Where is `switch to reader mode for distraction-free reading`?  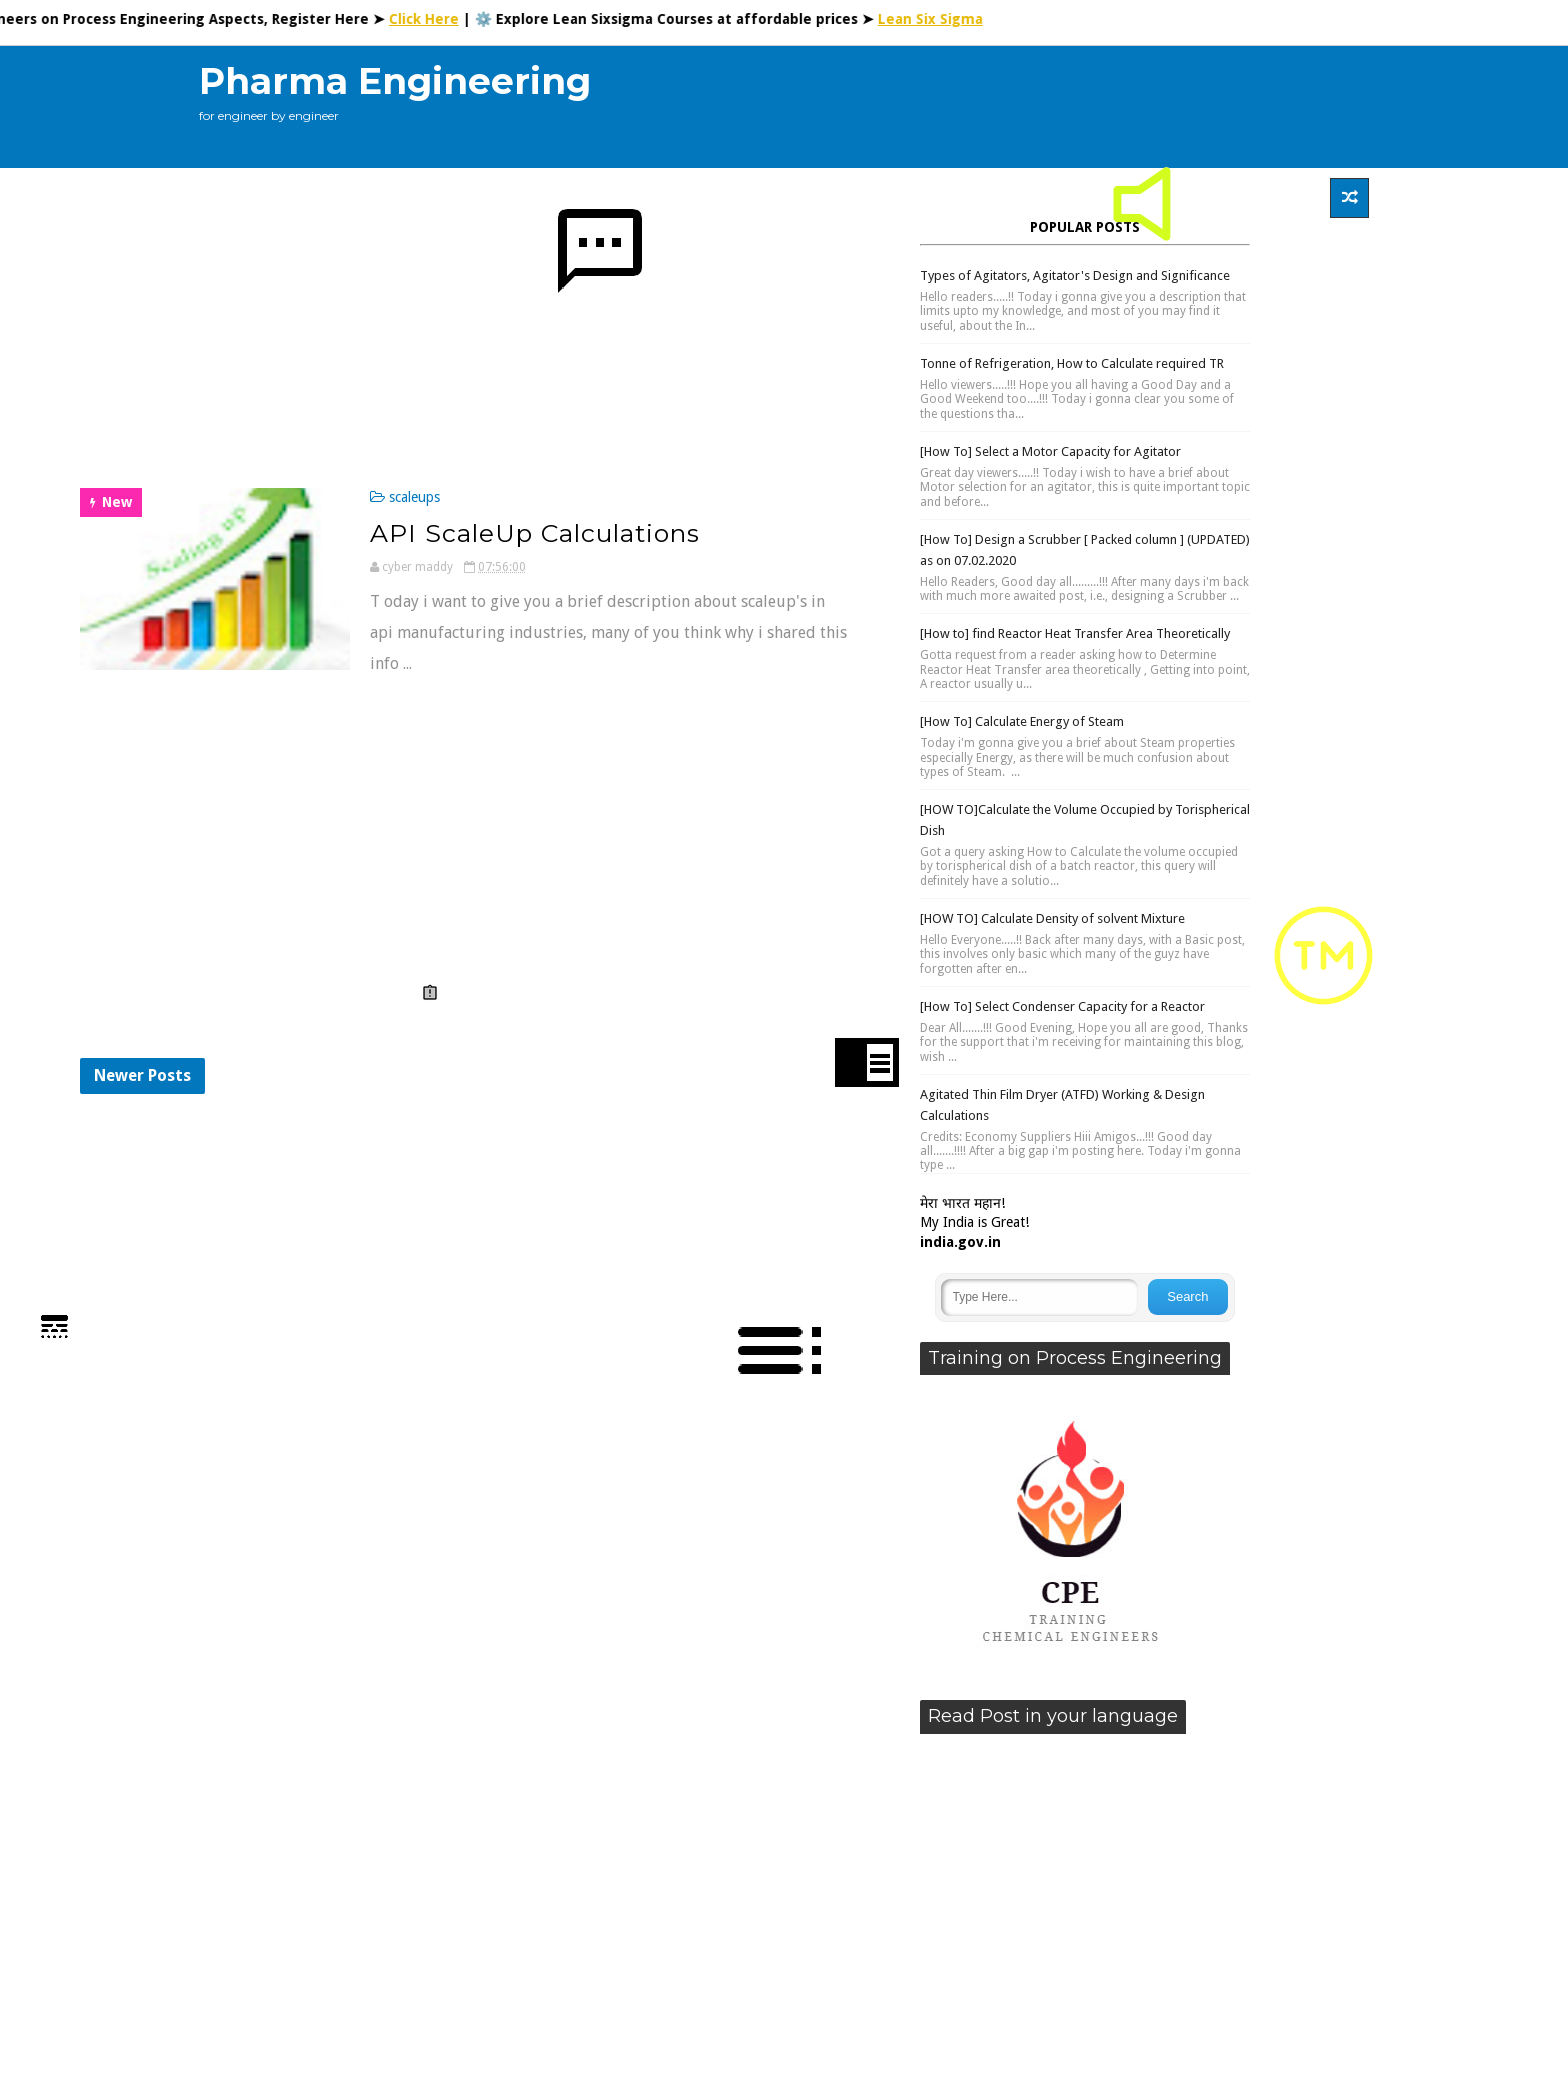
switch to reader mode for distraction-free reading is located at coordinates (867, 1061).